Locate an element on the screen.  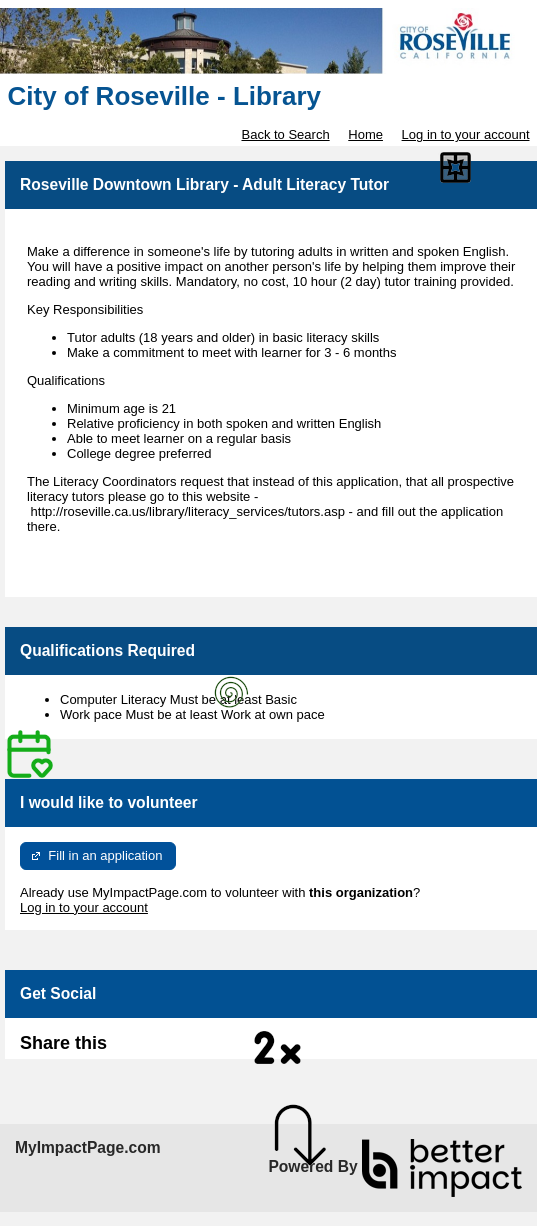
view favorite or liked events is located at coordinates (29, 754).